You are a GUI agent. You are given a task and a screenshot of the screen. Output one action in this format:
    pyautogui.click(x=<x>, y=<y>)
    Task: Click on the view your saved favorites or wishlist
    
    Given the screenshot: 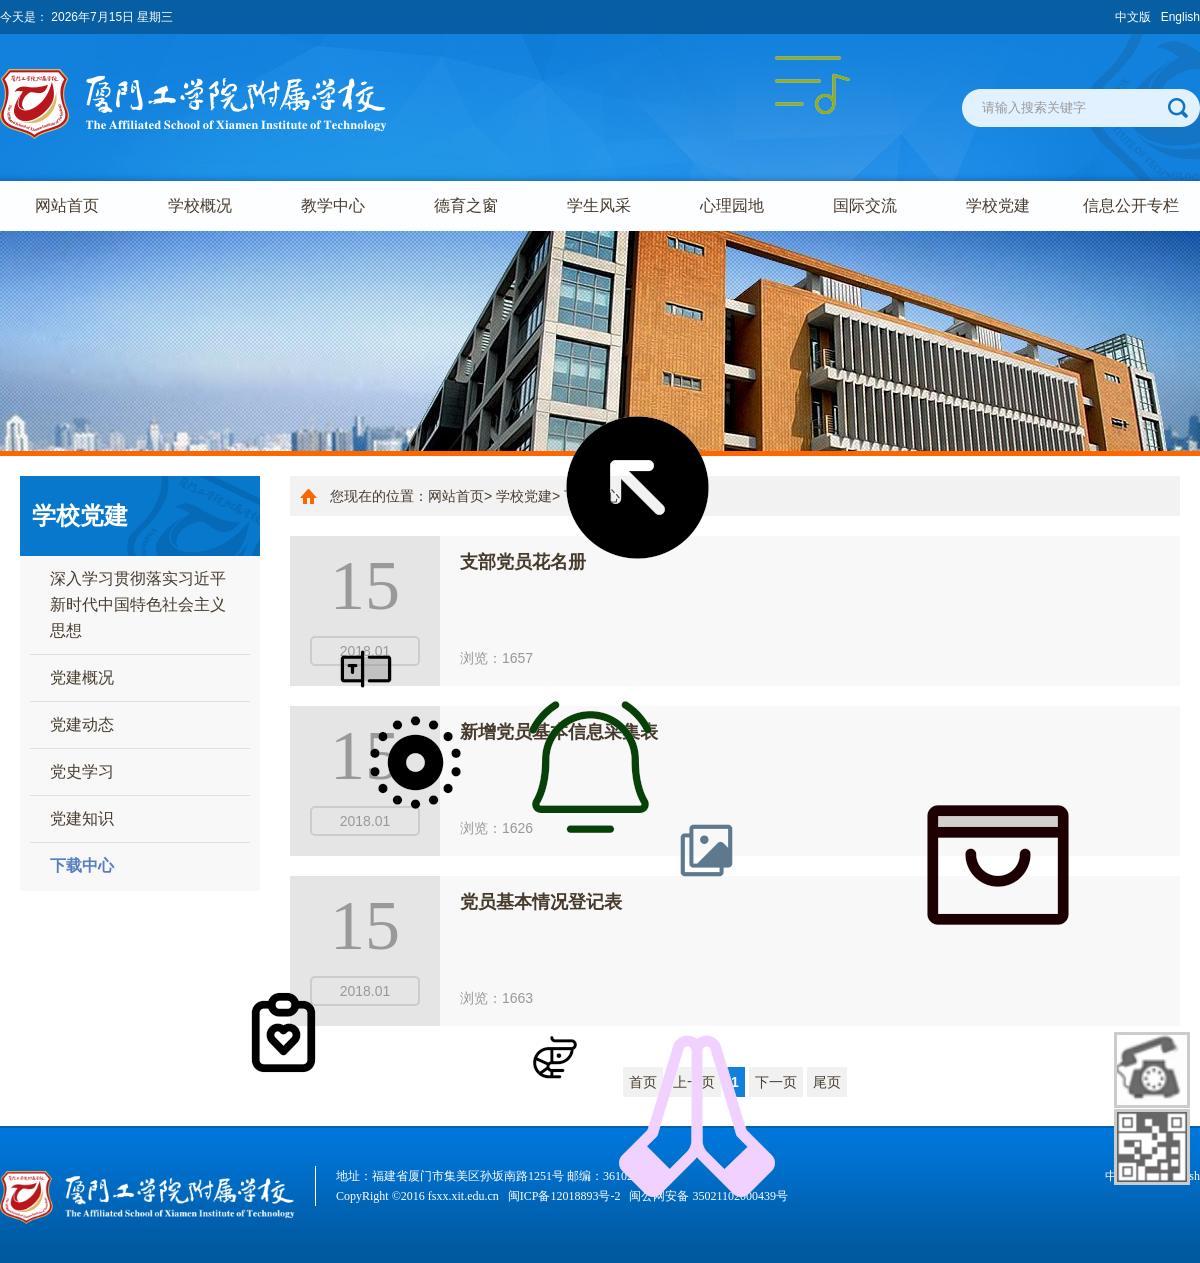 What is the action you would take?
    pyautogui.click(x=283, y=1032)
    